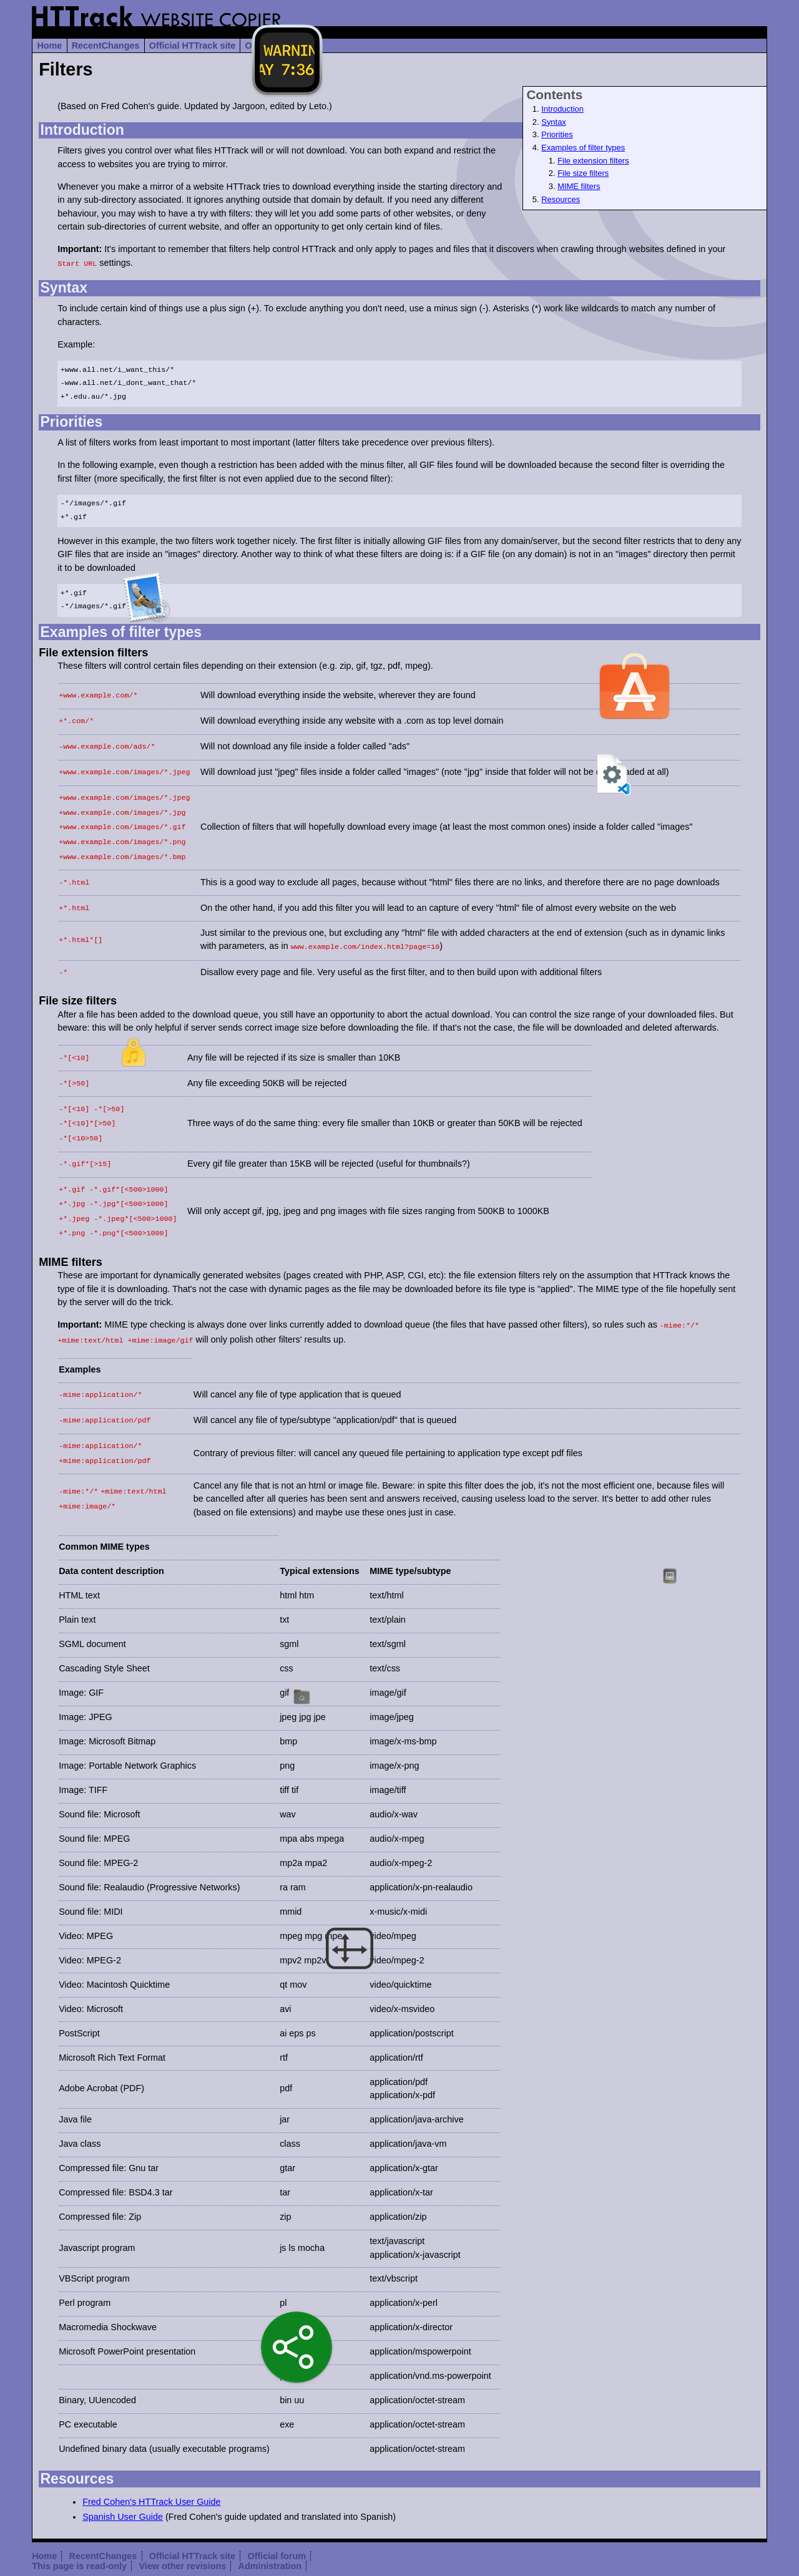 The height and width of the screenshot is (2576, 799). What do you see at coordinates (350, 1948) in the screenshot?
I see `adjust display or screen settings` at bounding box center [350, 1948].